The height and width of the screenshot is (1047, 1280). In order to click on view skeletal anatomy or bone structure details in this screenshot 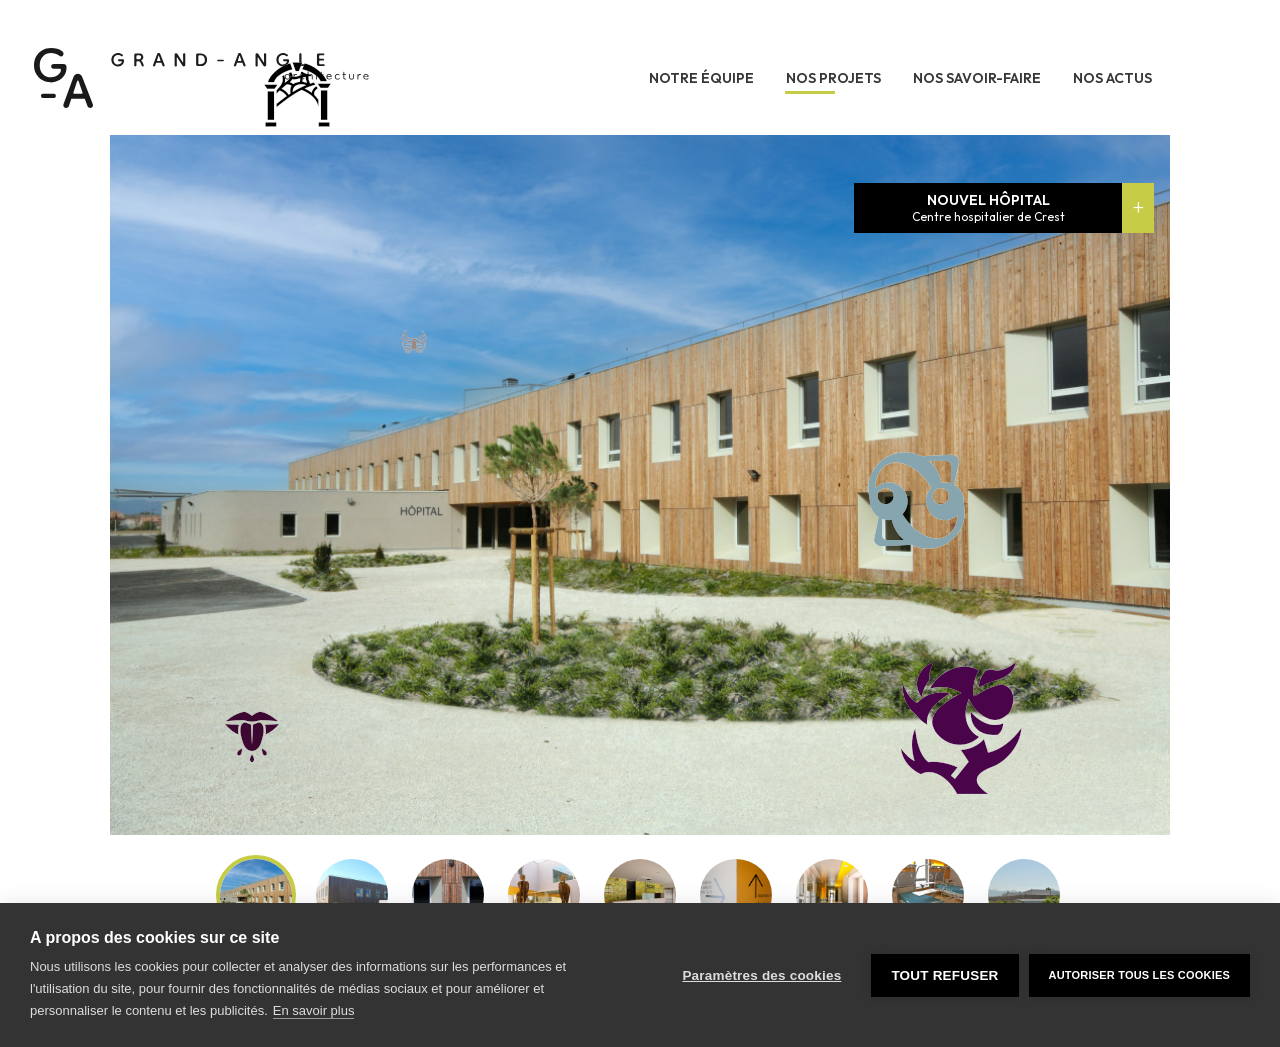, I will do `click(414, 342)`.